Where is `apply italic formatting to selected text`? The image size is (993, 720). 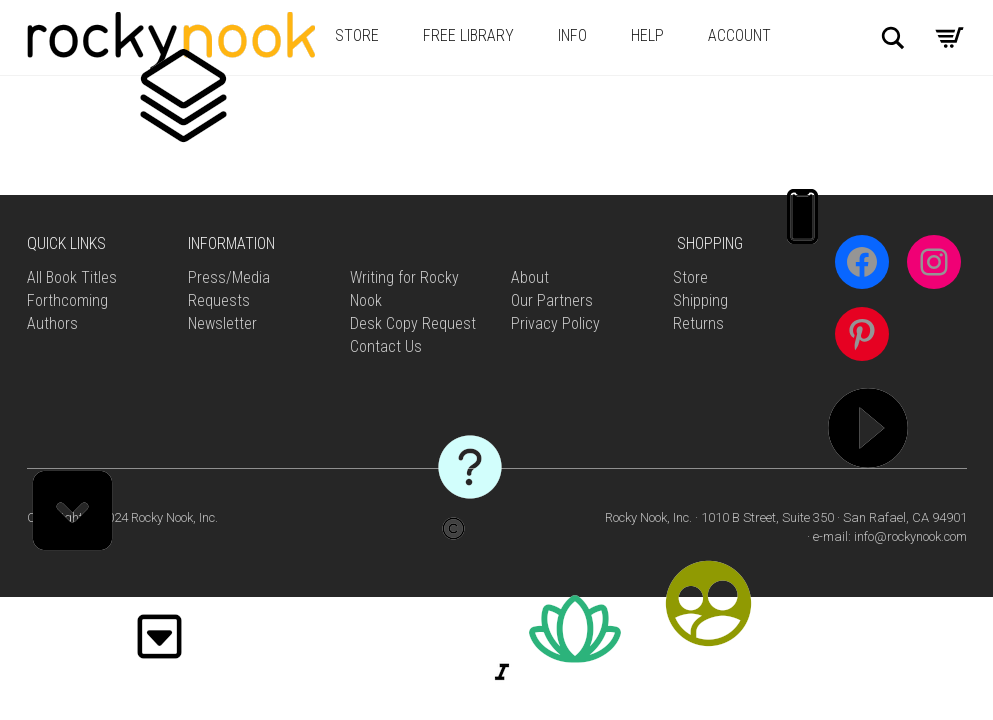
apply italic formatting to selected text is located at coordinates (502, 673).